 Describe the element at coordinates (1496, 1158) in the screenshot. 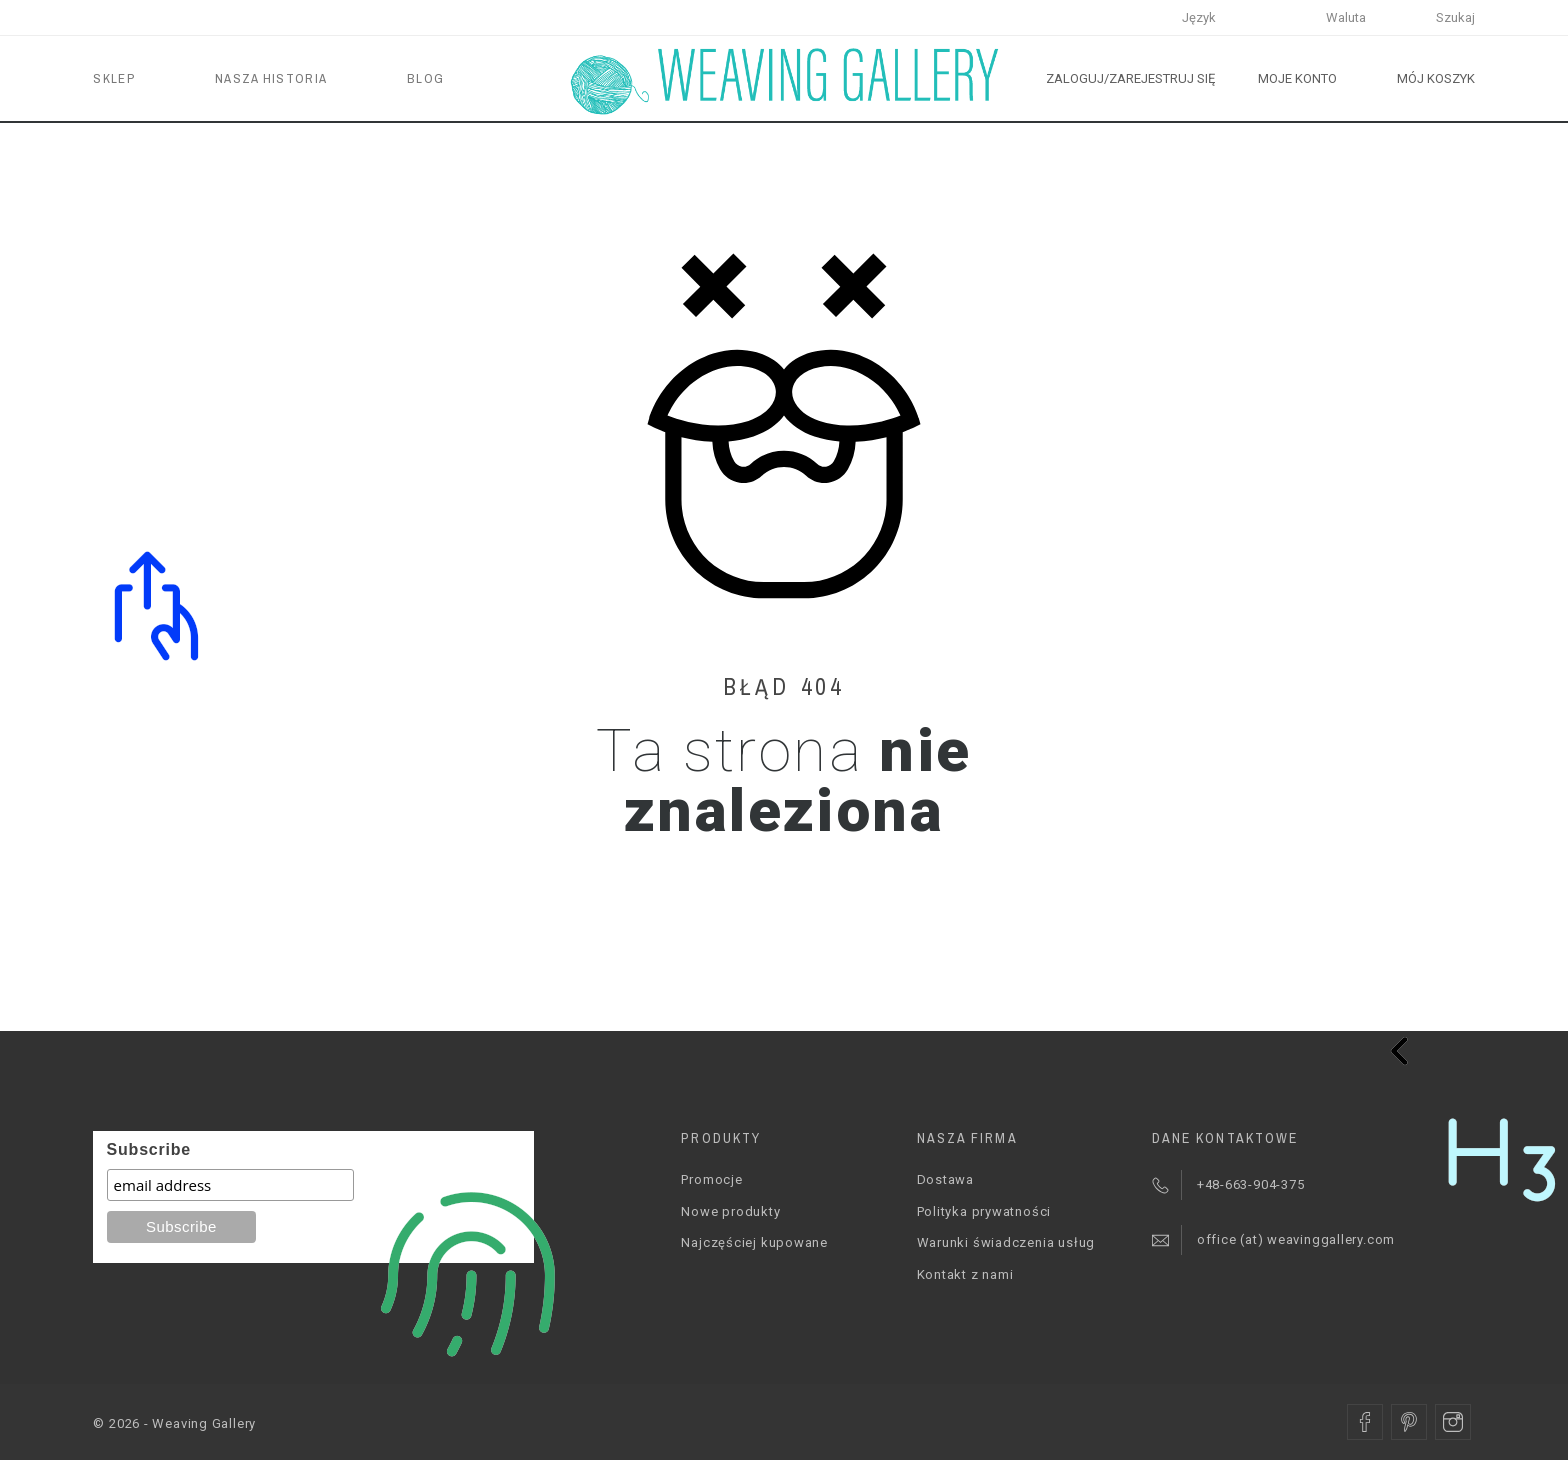

I see `format text as heading level 3` at that location.